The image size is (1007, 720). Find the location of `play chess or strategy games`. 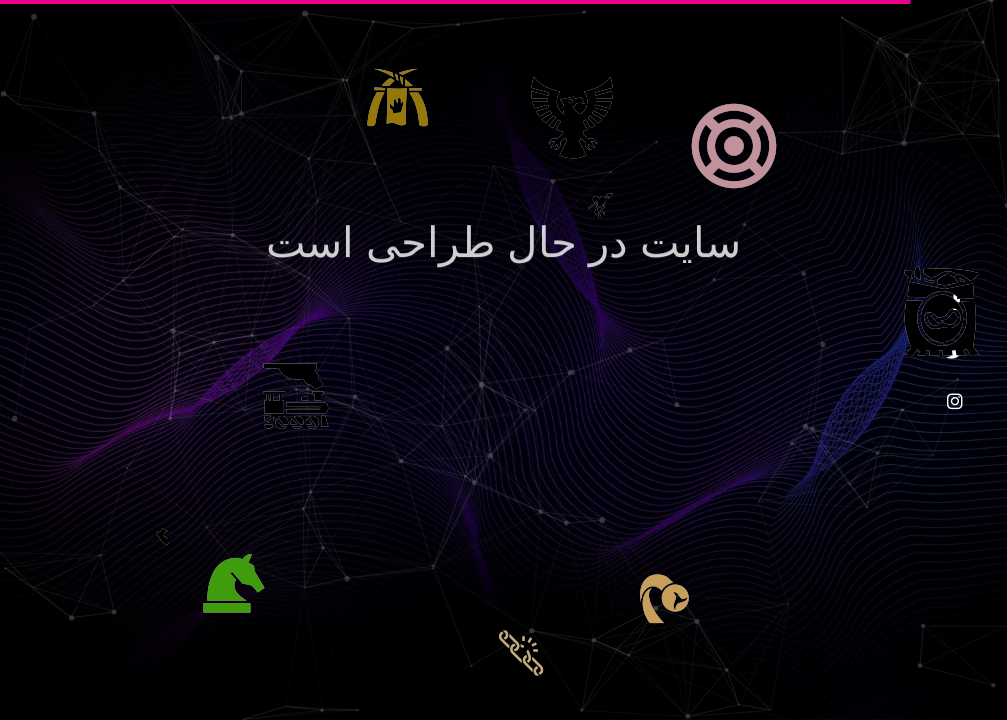

play chess or strategy games is located at coordinates (234, 578).